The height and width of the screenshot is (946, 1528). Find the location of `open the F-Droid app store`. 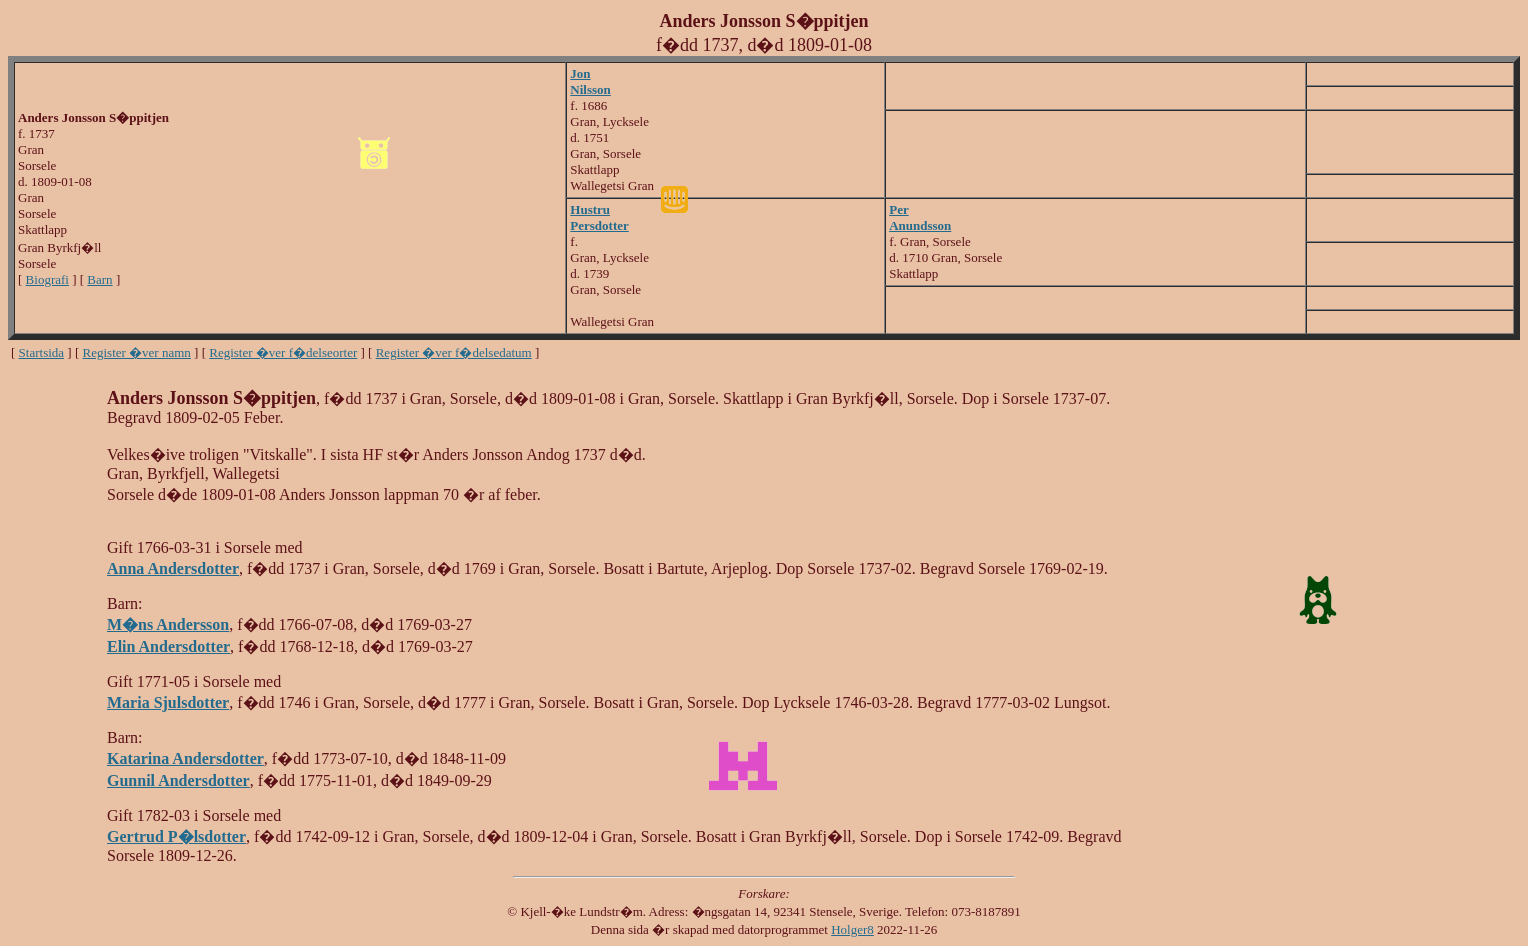

open the F-Droid app store is located at coordinates (374, 153).